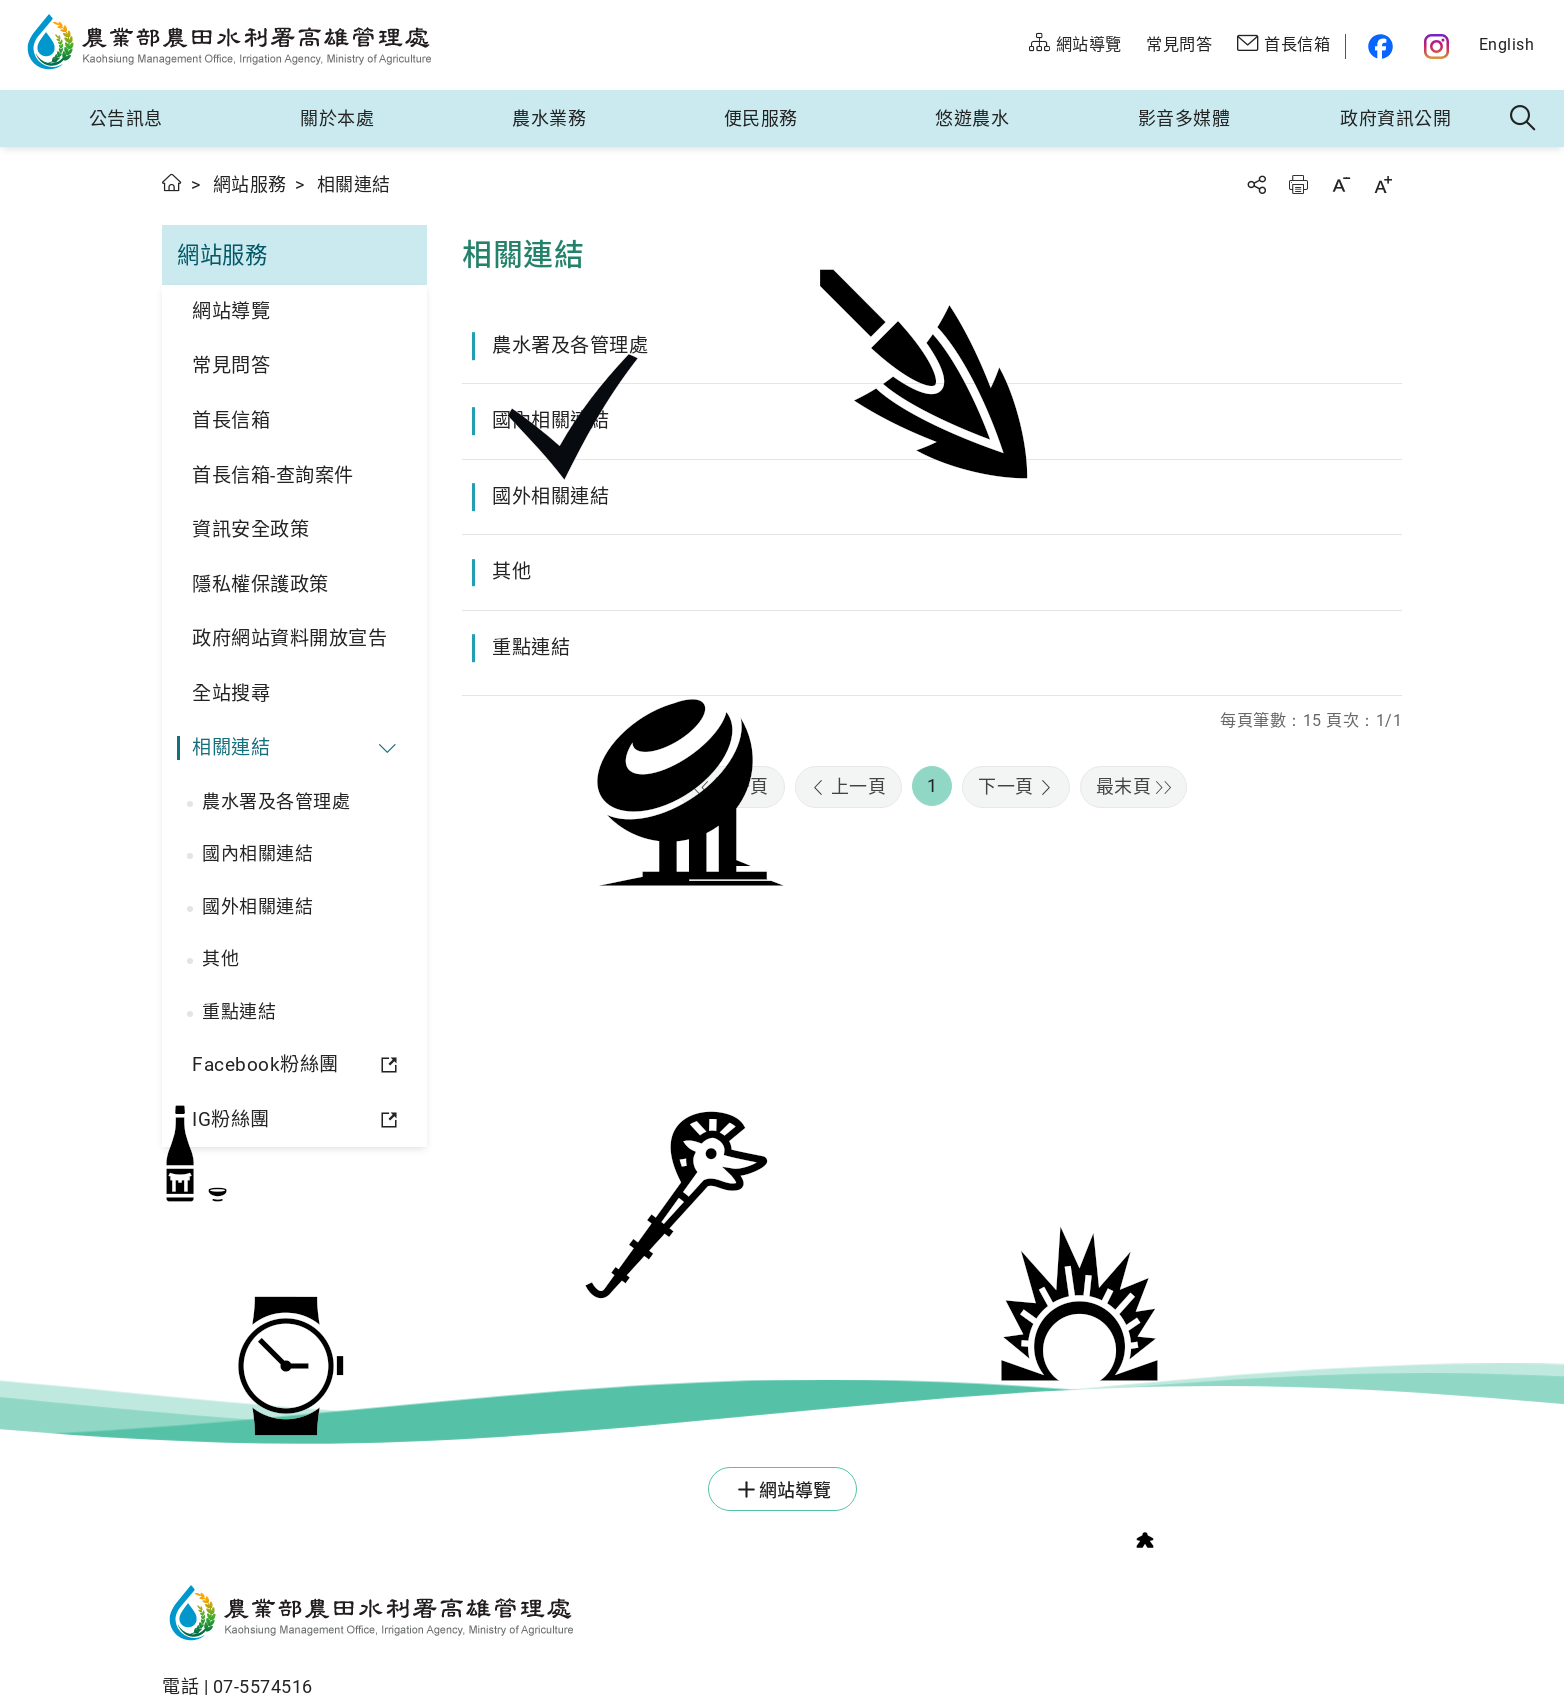 Image resolution: width=1564 pixels, height=1702 pixels. I want to click on confirm or complete an action, so click(573, 417).